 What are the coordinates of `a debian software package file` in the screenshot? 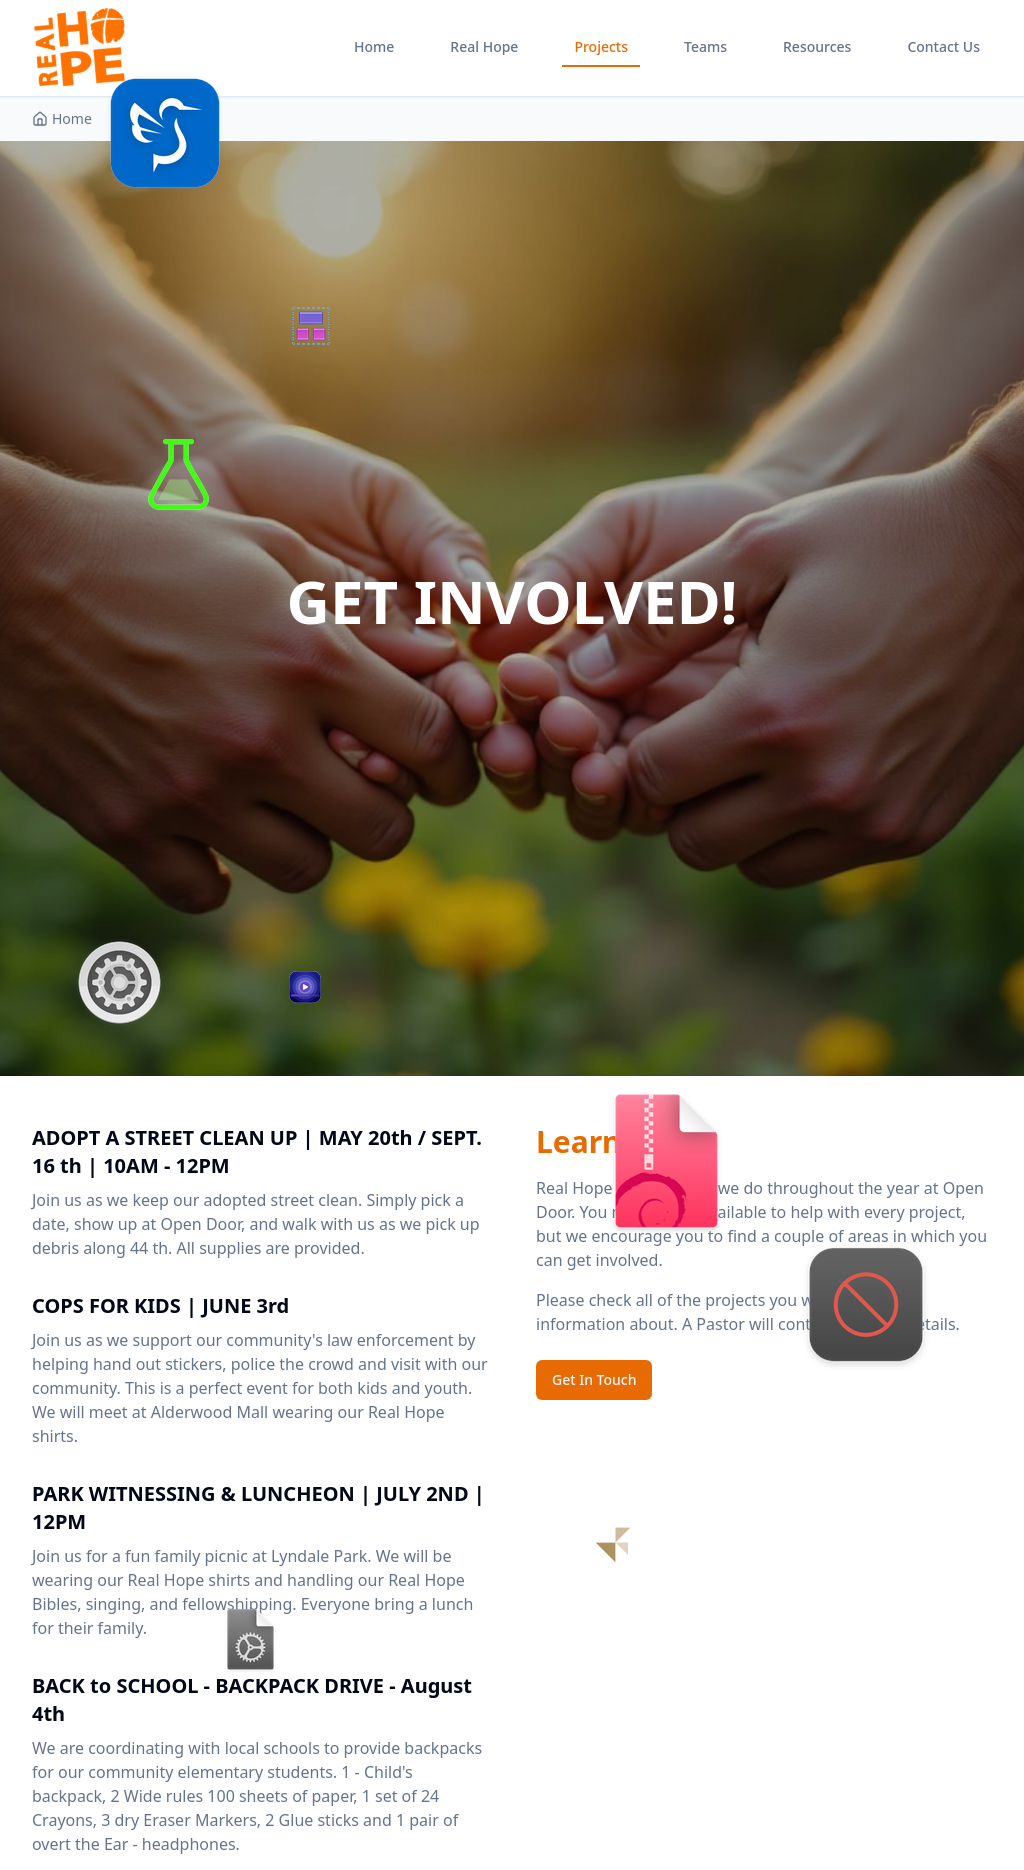 It's located at (666, 1163).